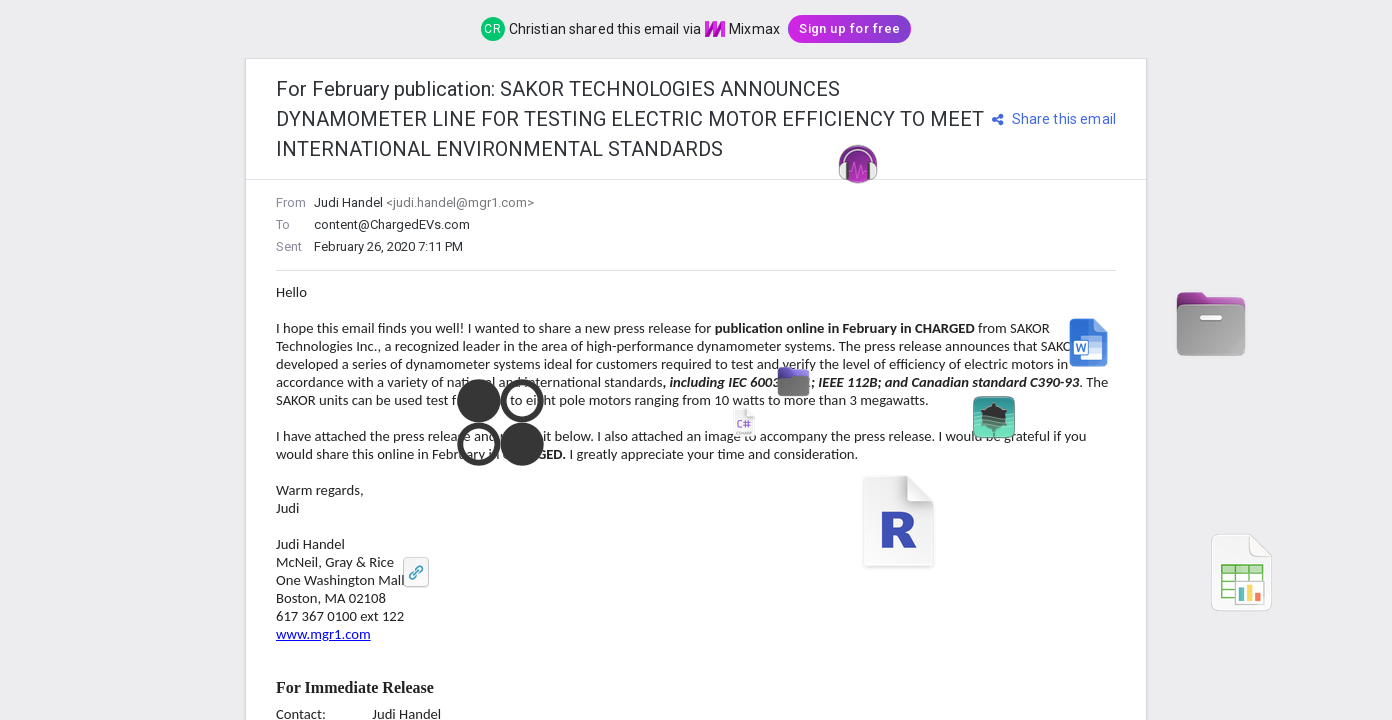  I want to click on a windows internet shortcut file, so click(416, 572).